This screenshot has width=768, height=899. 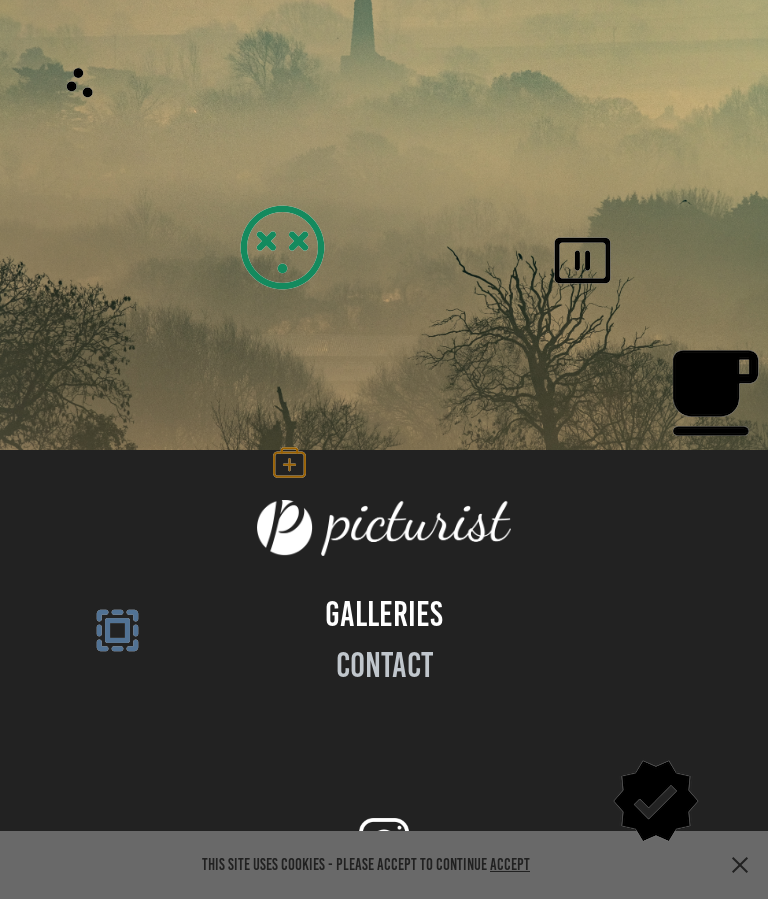 What do you see at coordinates (711, 393) in the screenshot?
I see `access café or coffee shop locations` at bounding box center [711, 393].